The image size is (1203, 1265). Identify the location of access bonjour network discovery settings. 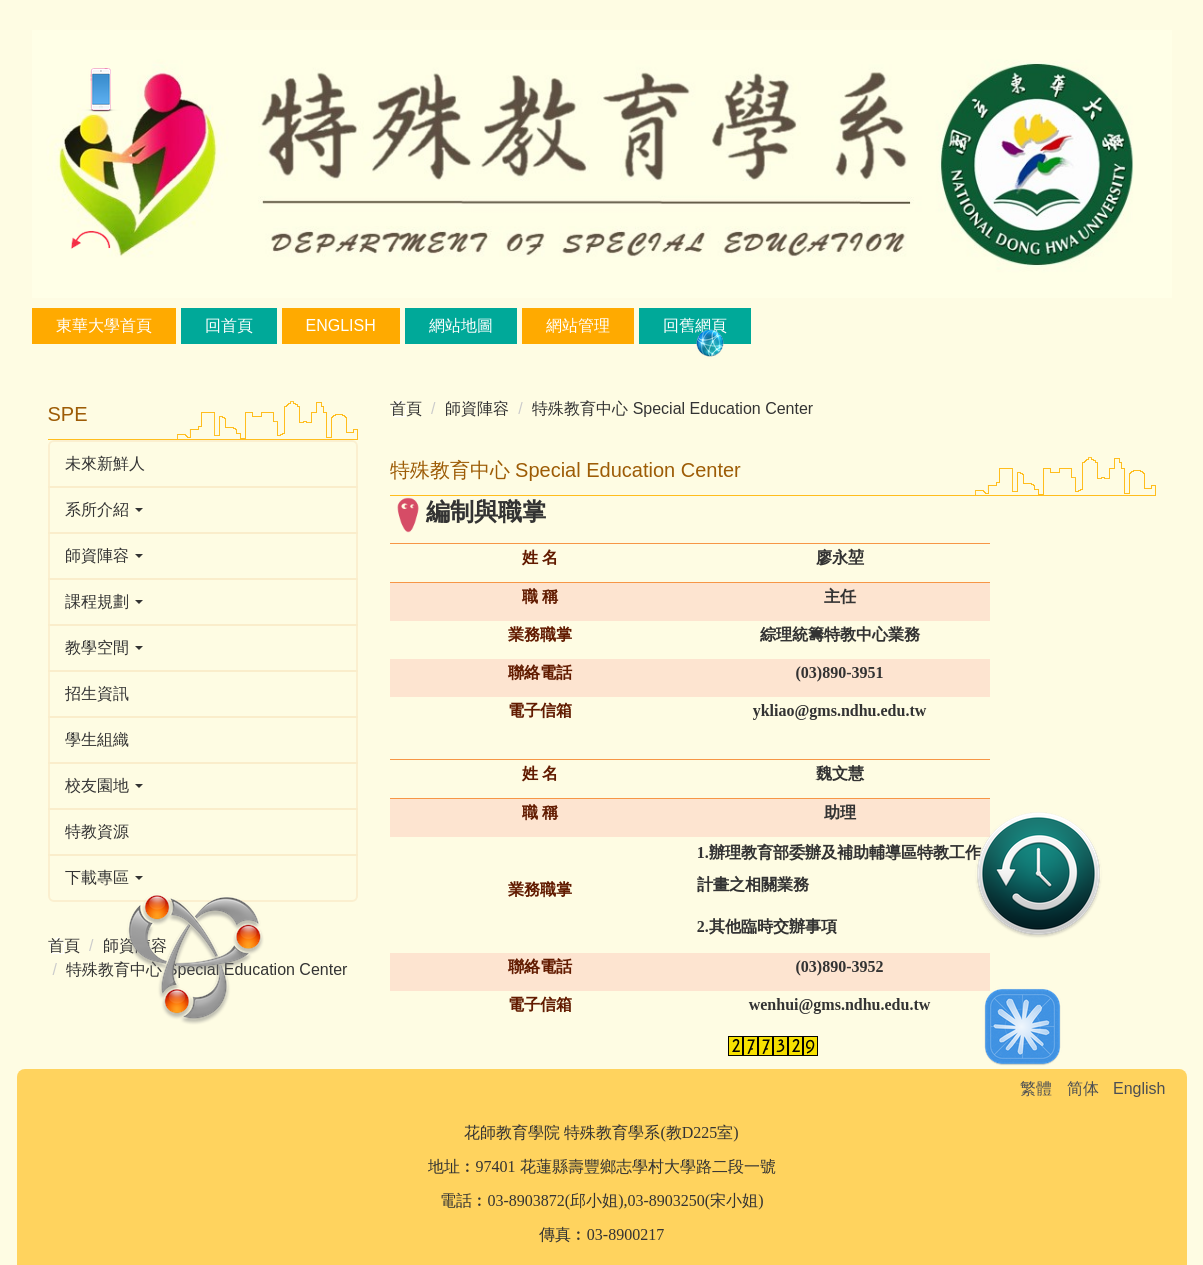
(194, 958).